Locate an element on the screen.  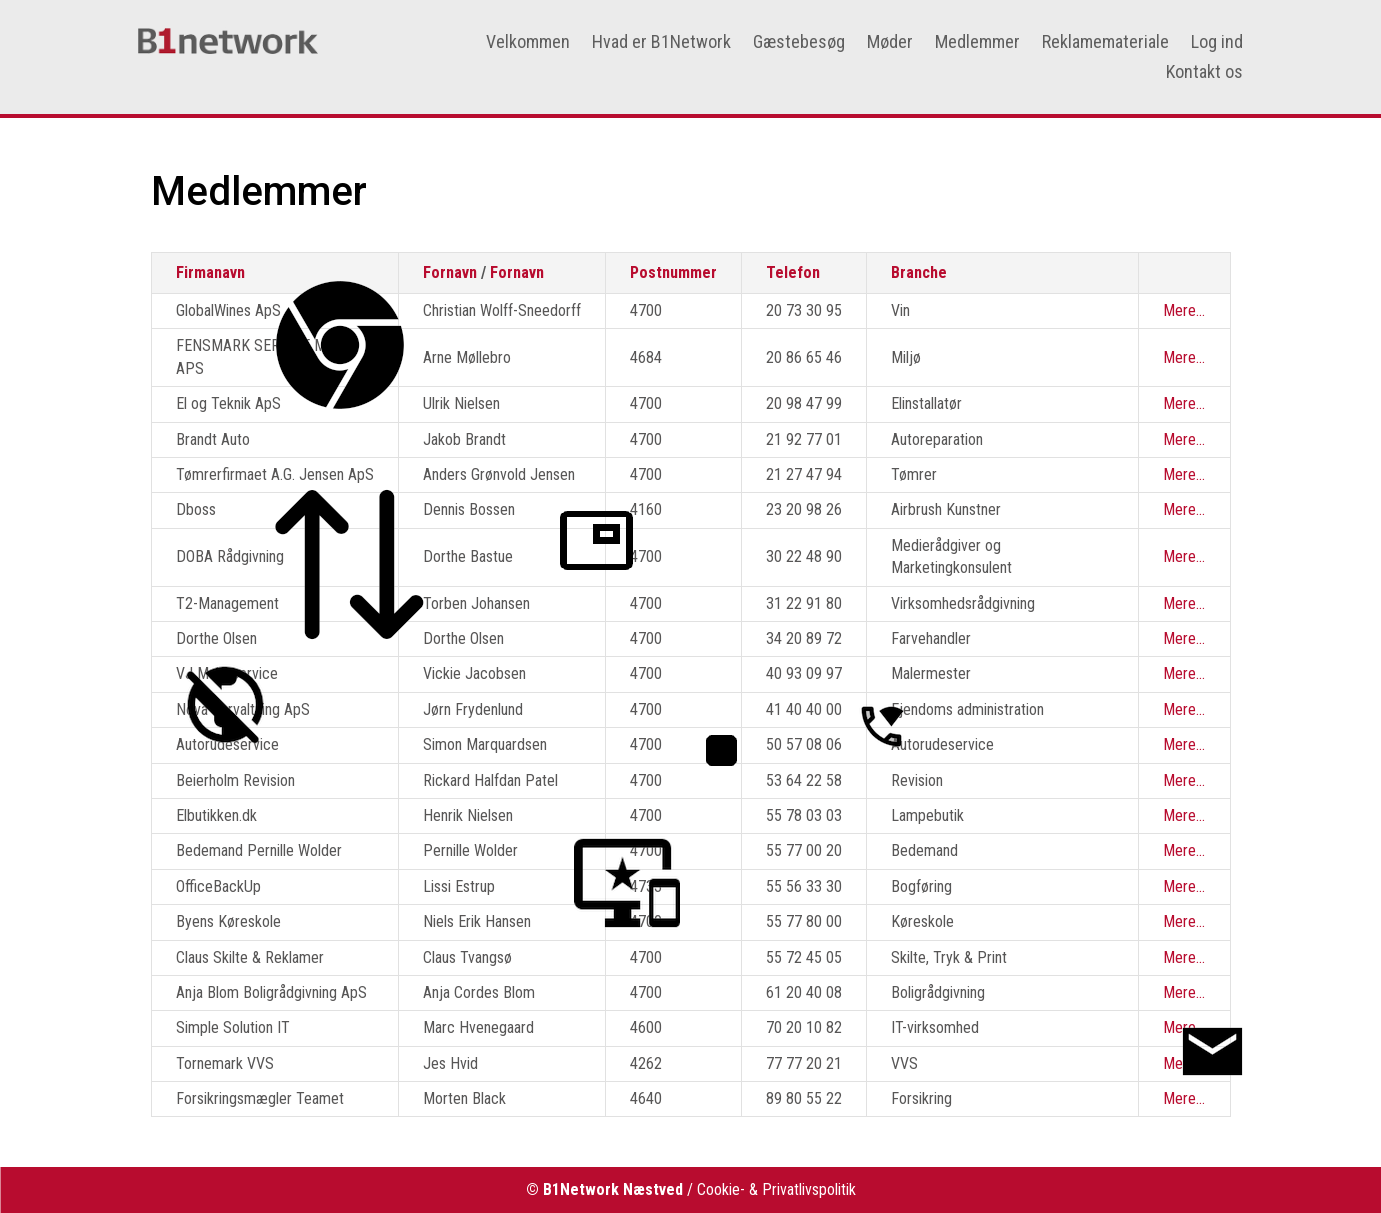
stop media playback is located at coordinates (721, 750).